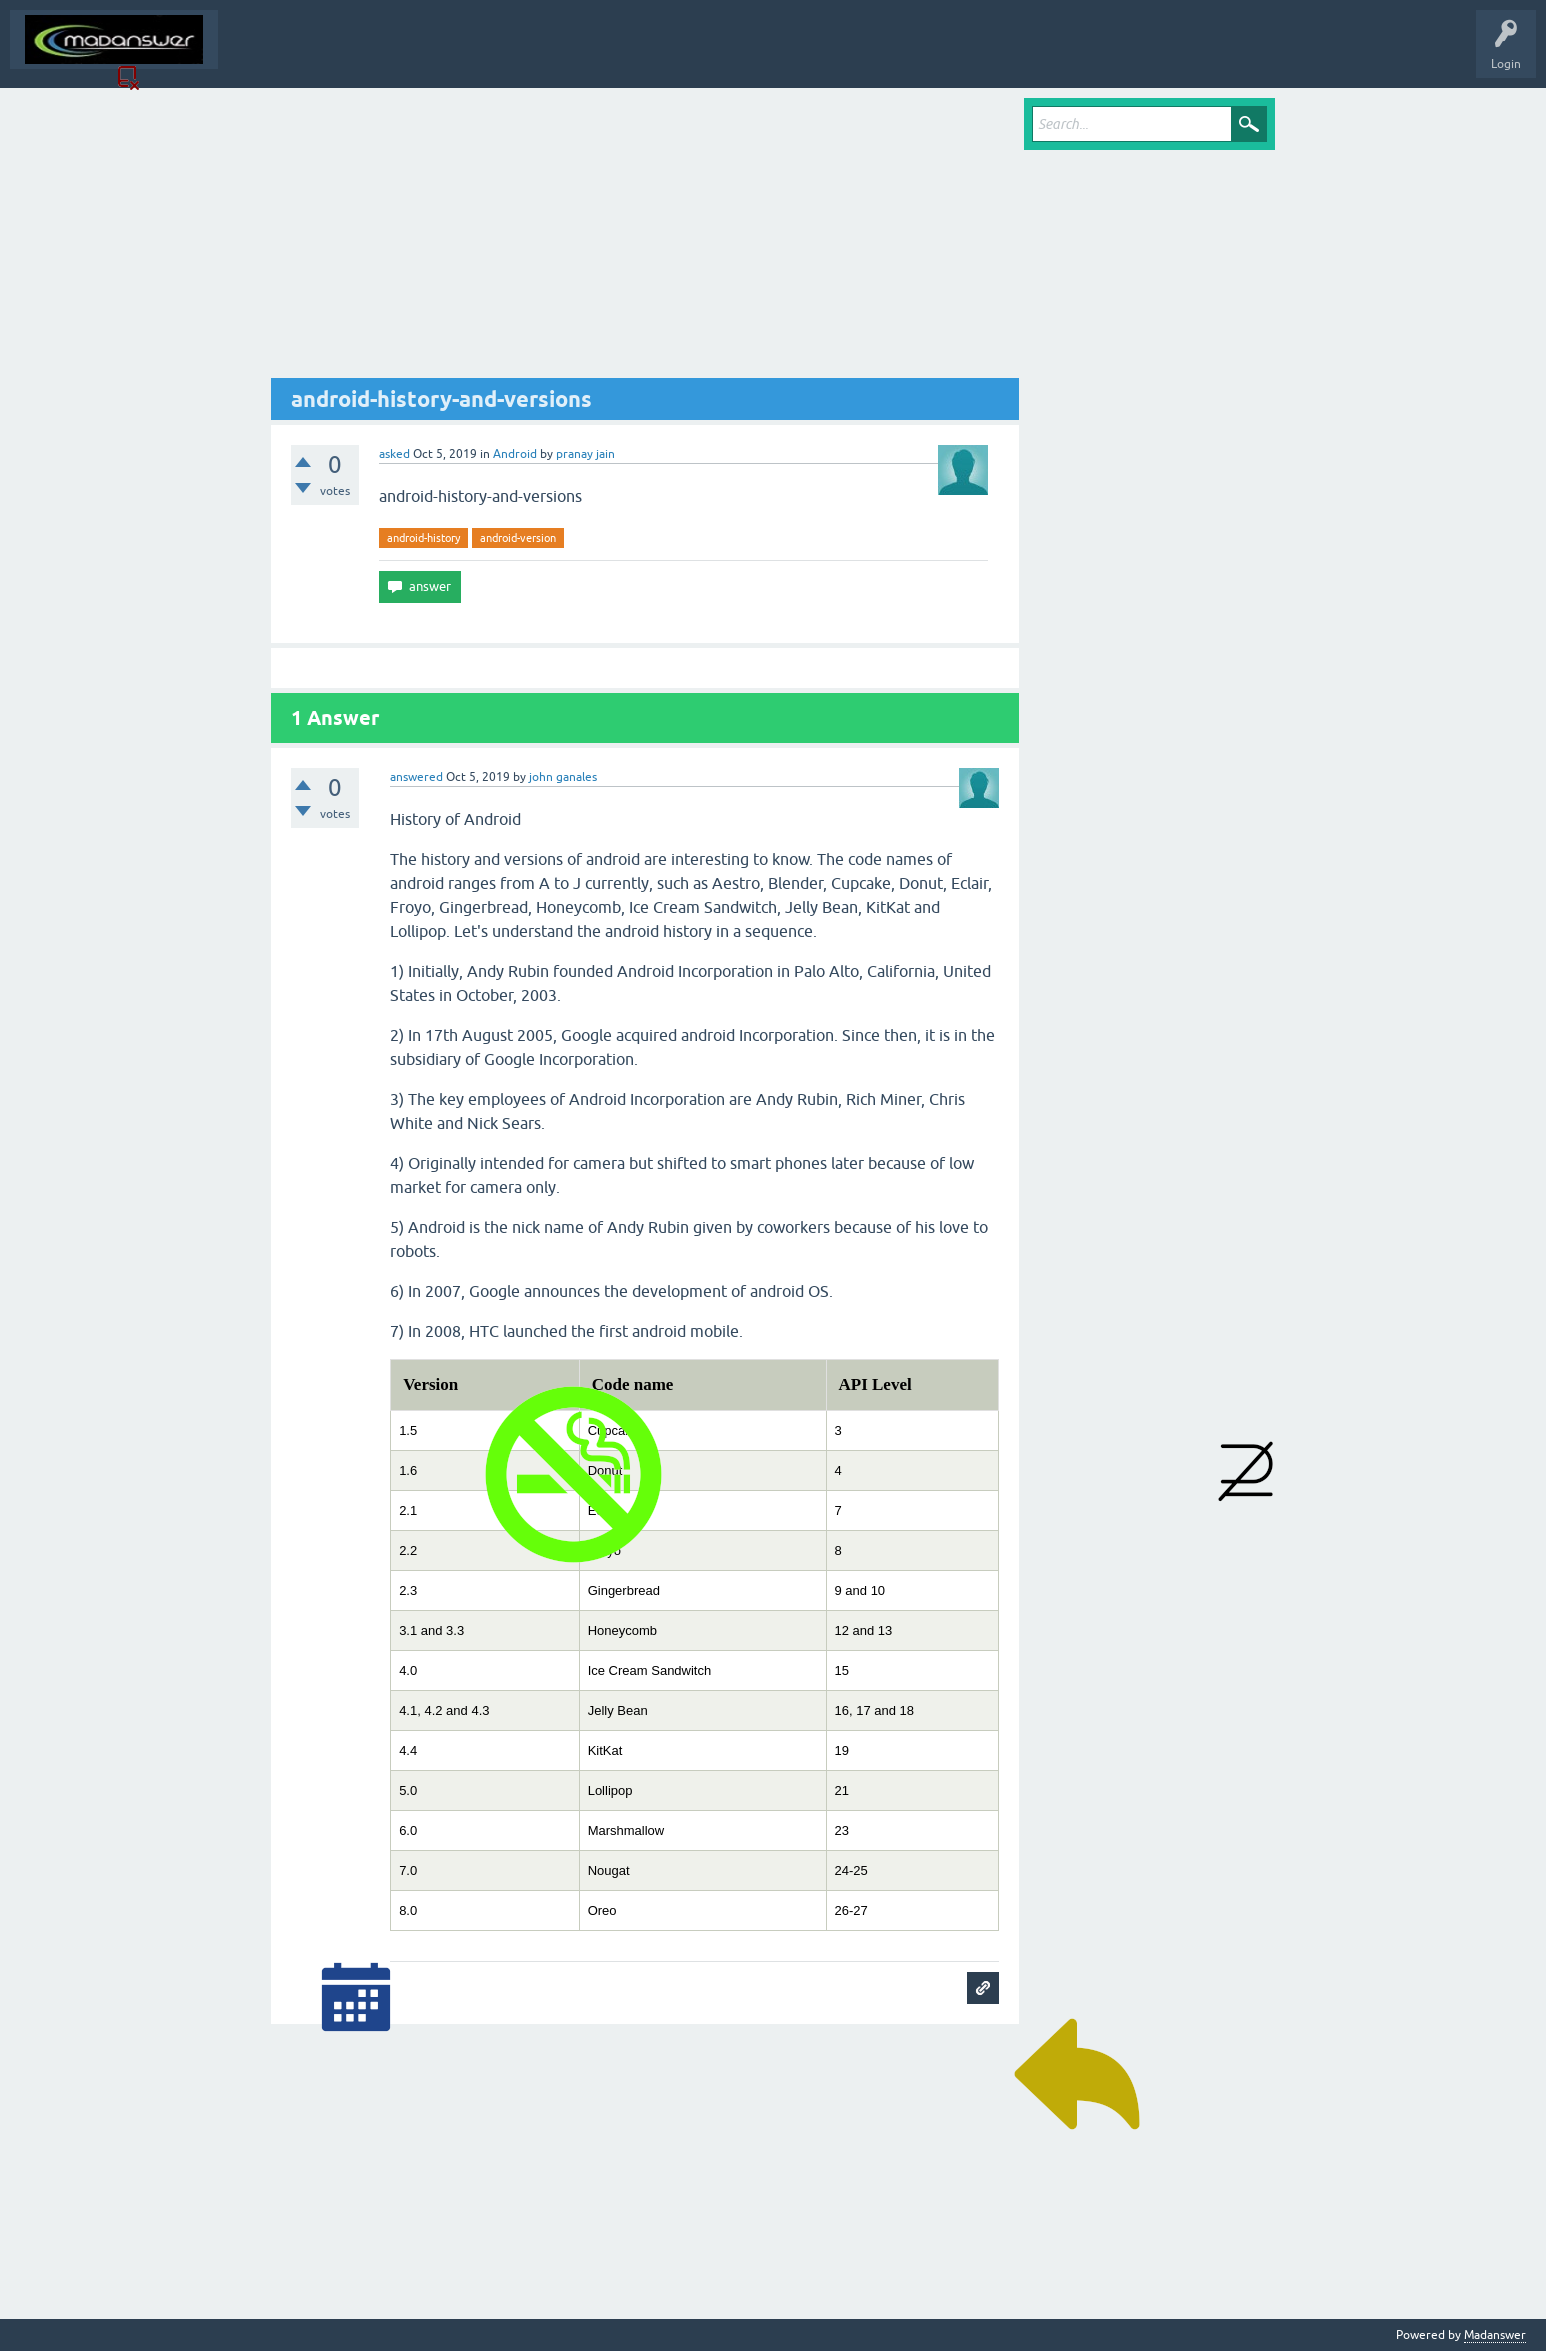  What do you see at coordinates (1077, 2074) in the screenshot?
I see `undo the last action` at bounding box center [1077, 2074].